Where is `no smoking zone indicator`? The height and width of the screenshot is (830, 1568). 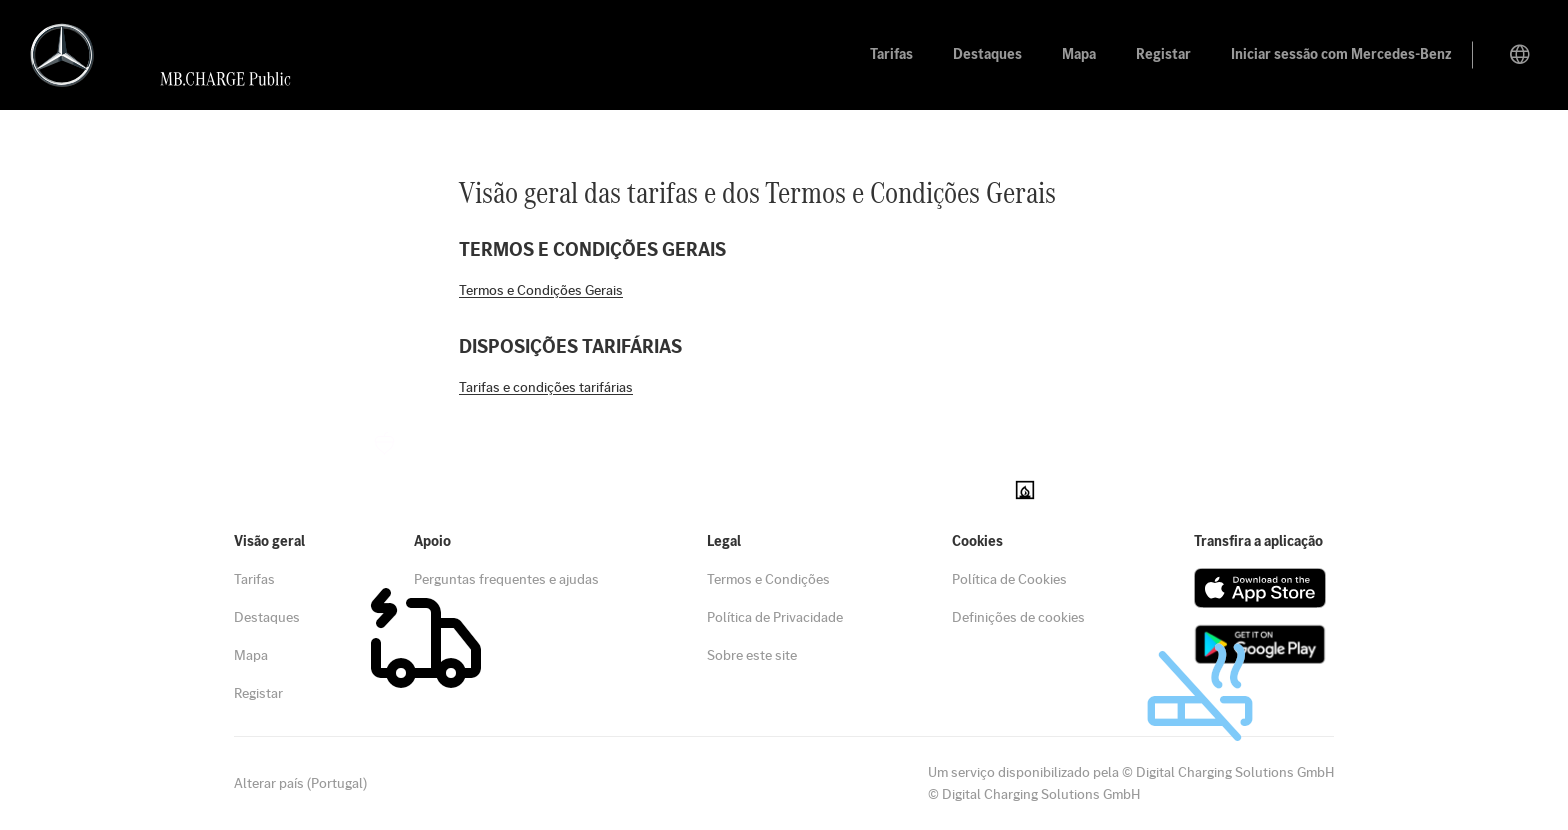
no smoking zone indicator is located at coordinates (1200, 696).